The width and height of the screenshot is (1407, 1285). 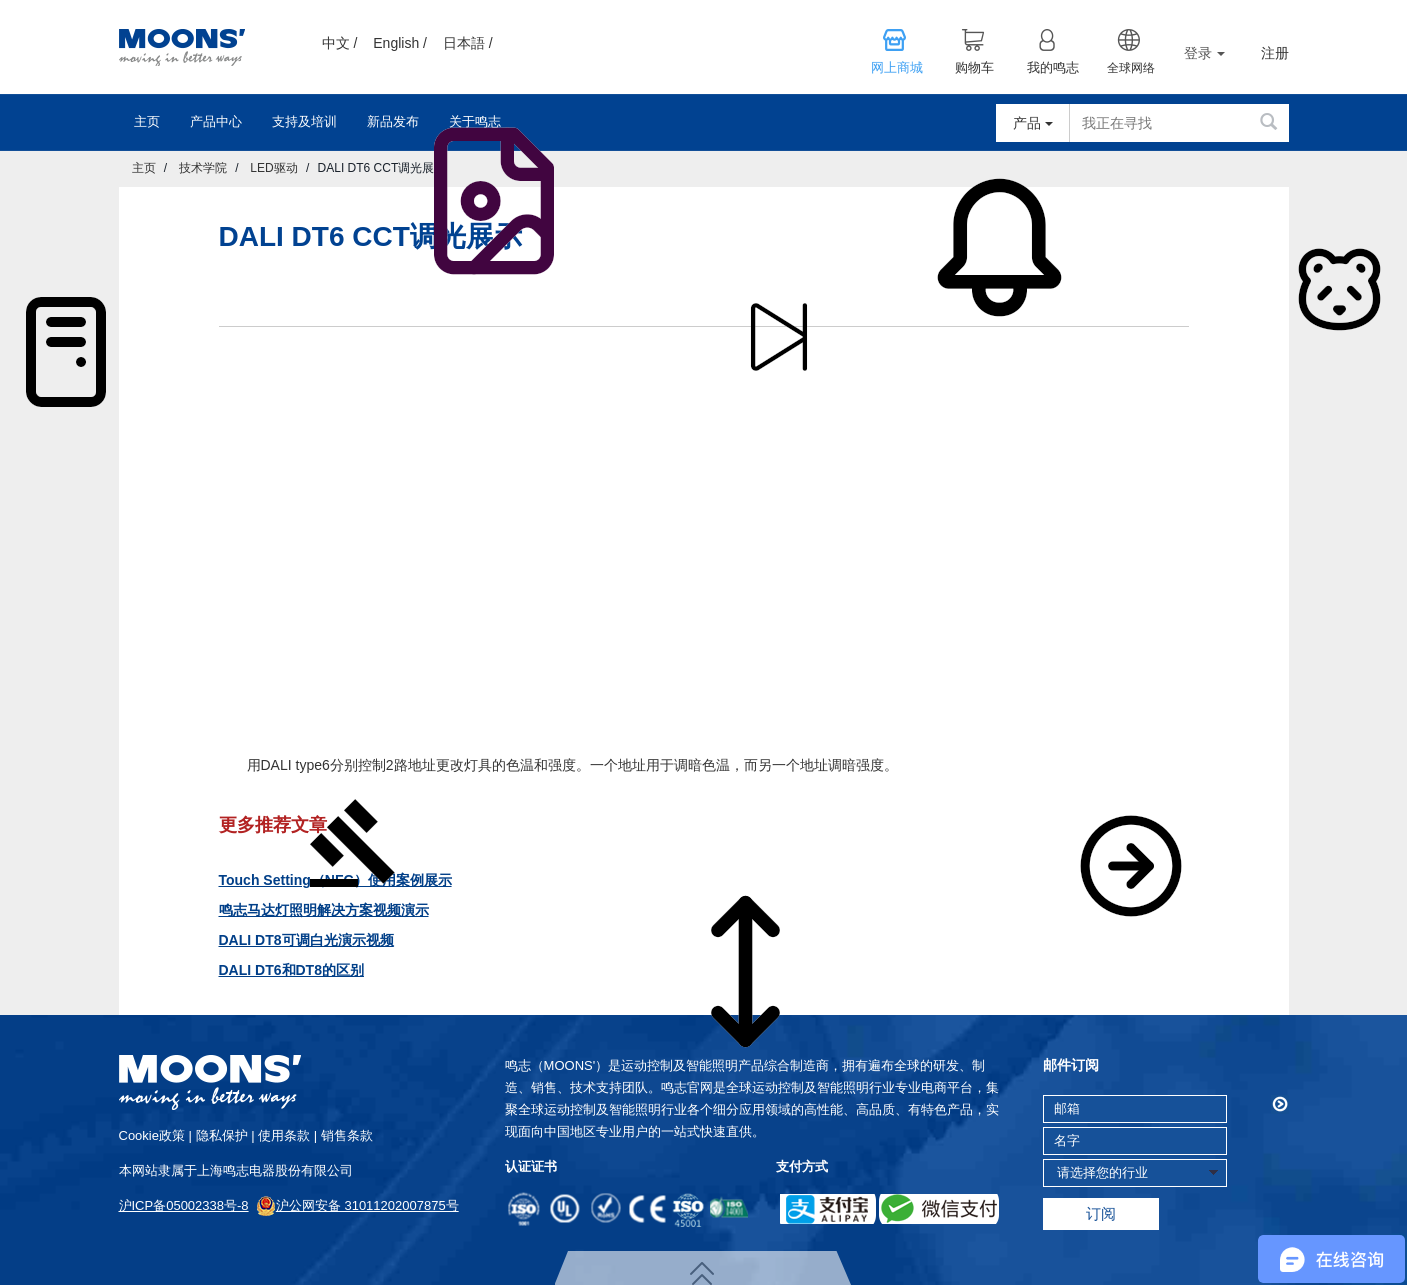 I want to click on proceed to the next step, so click(x=1131, y=866).